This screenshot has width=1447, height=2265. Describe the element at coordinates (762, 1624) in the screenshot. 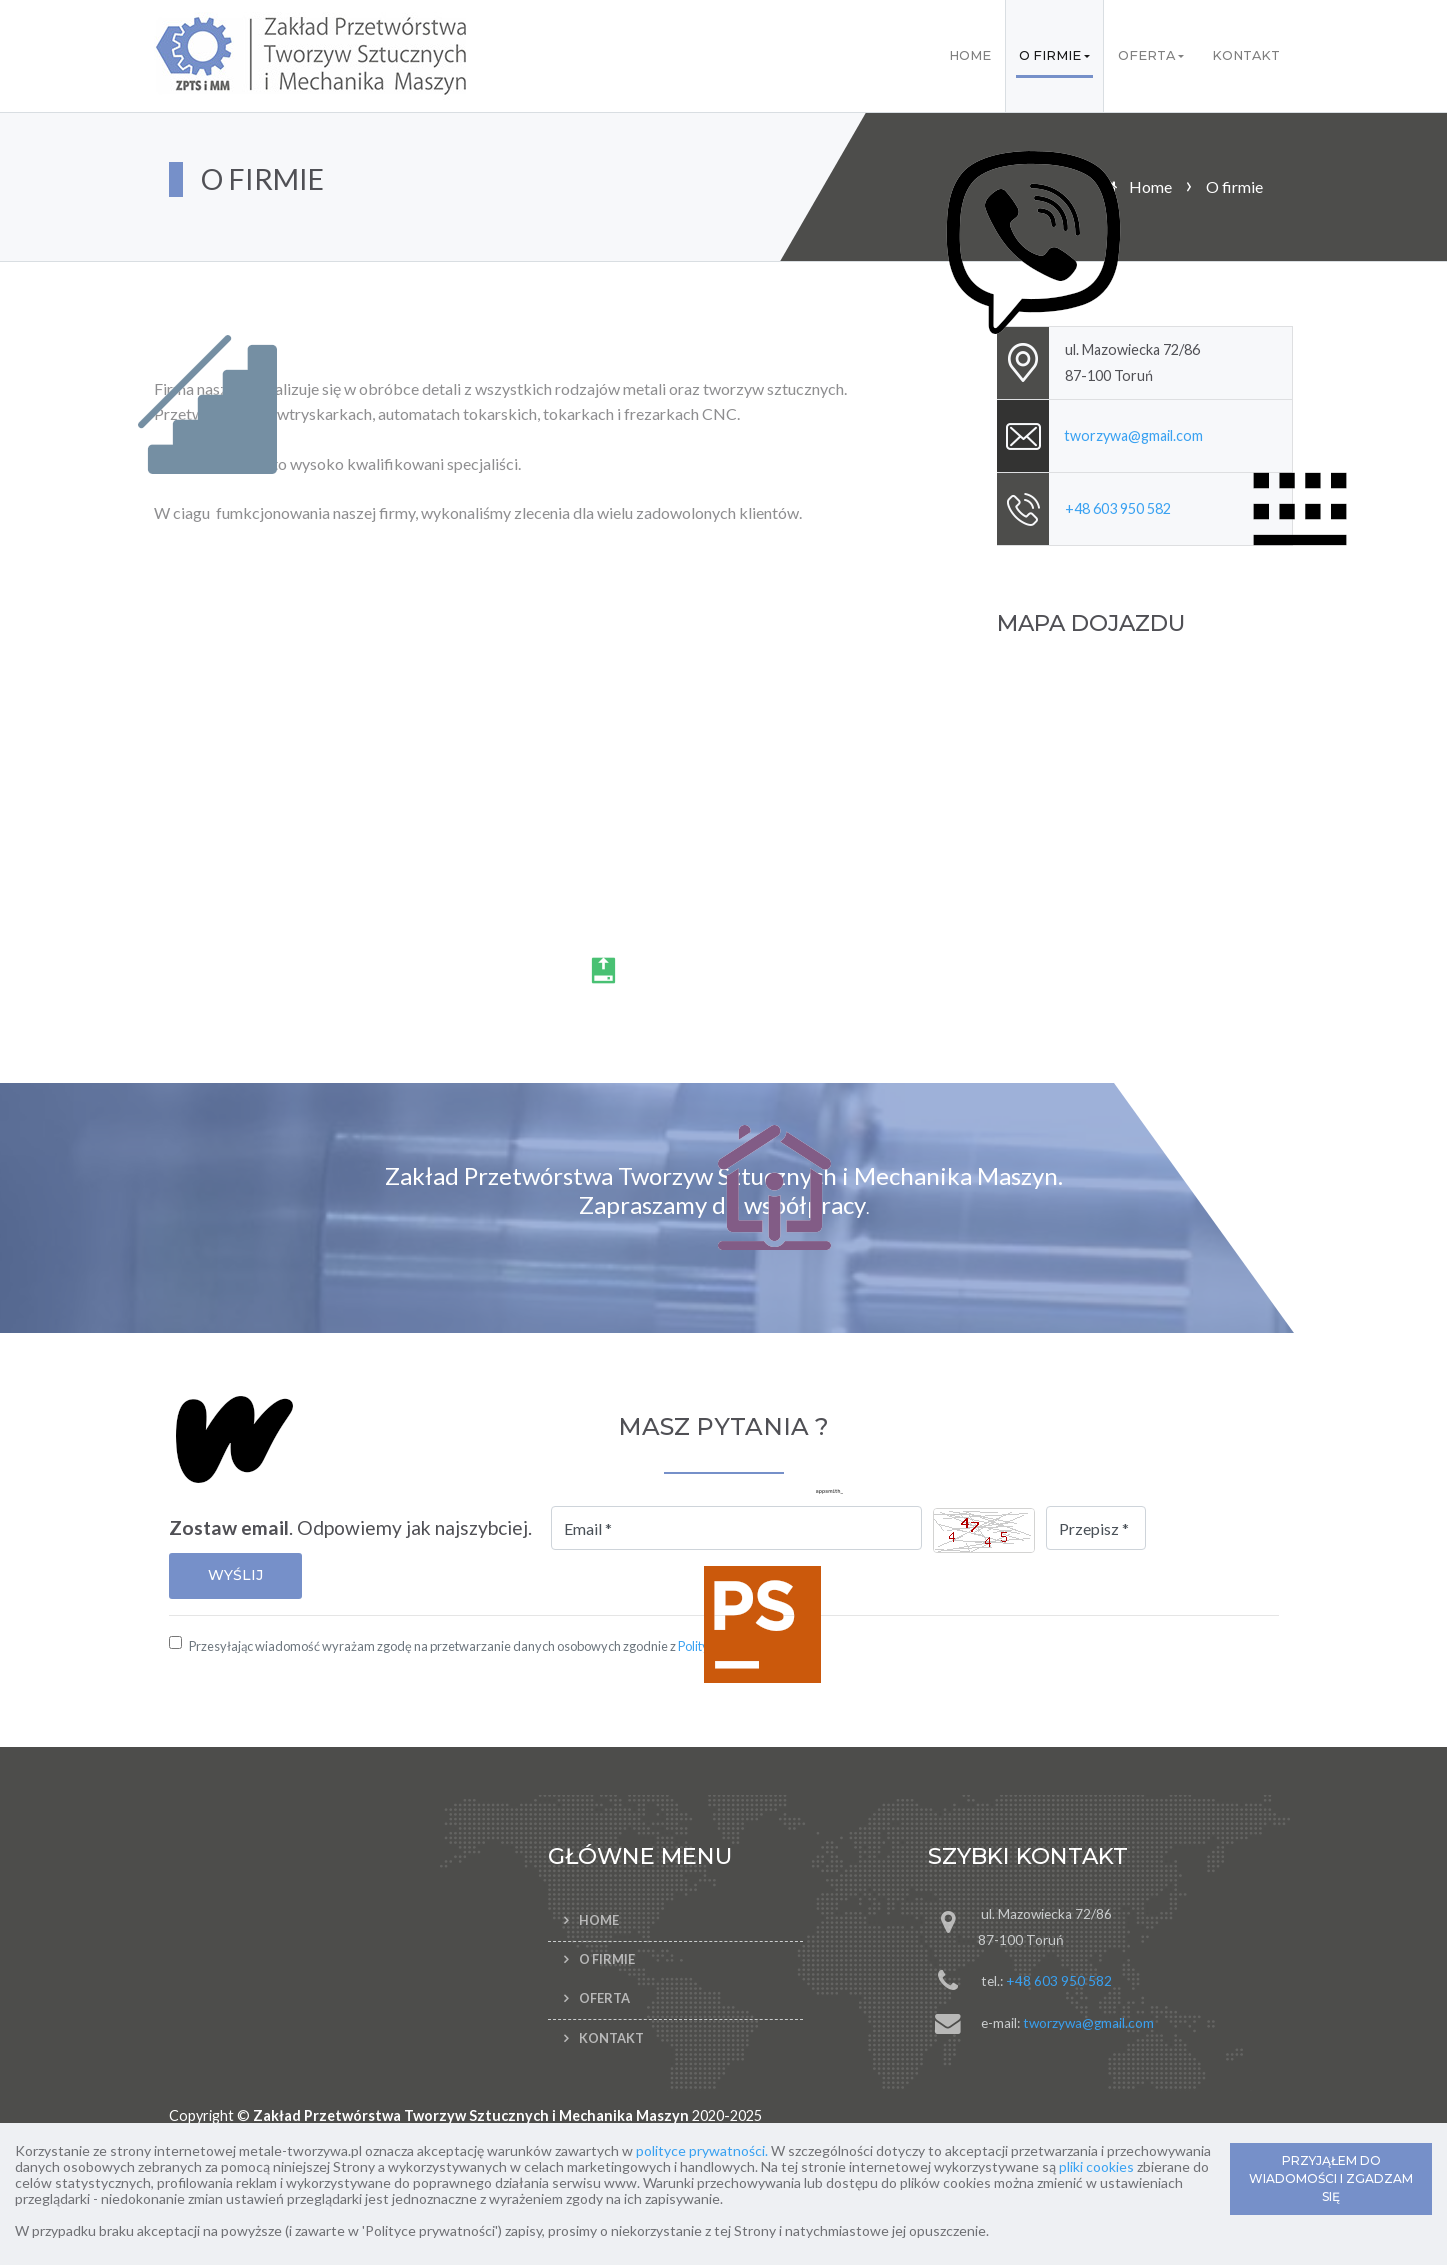

I see `open phpstorm ide` at that location.